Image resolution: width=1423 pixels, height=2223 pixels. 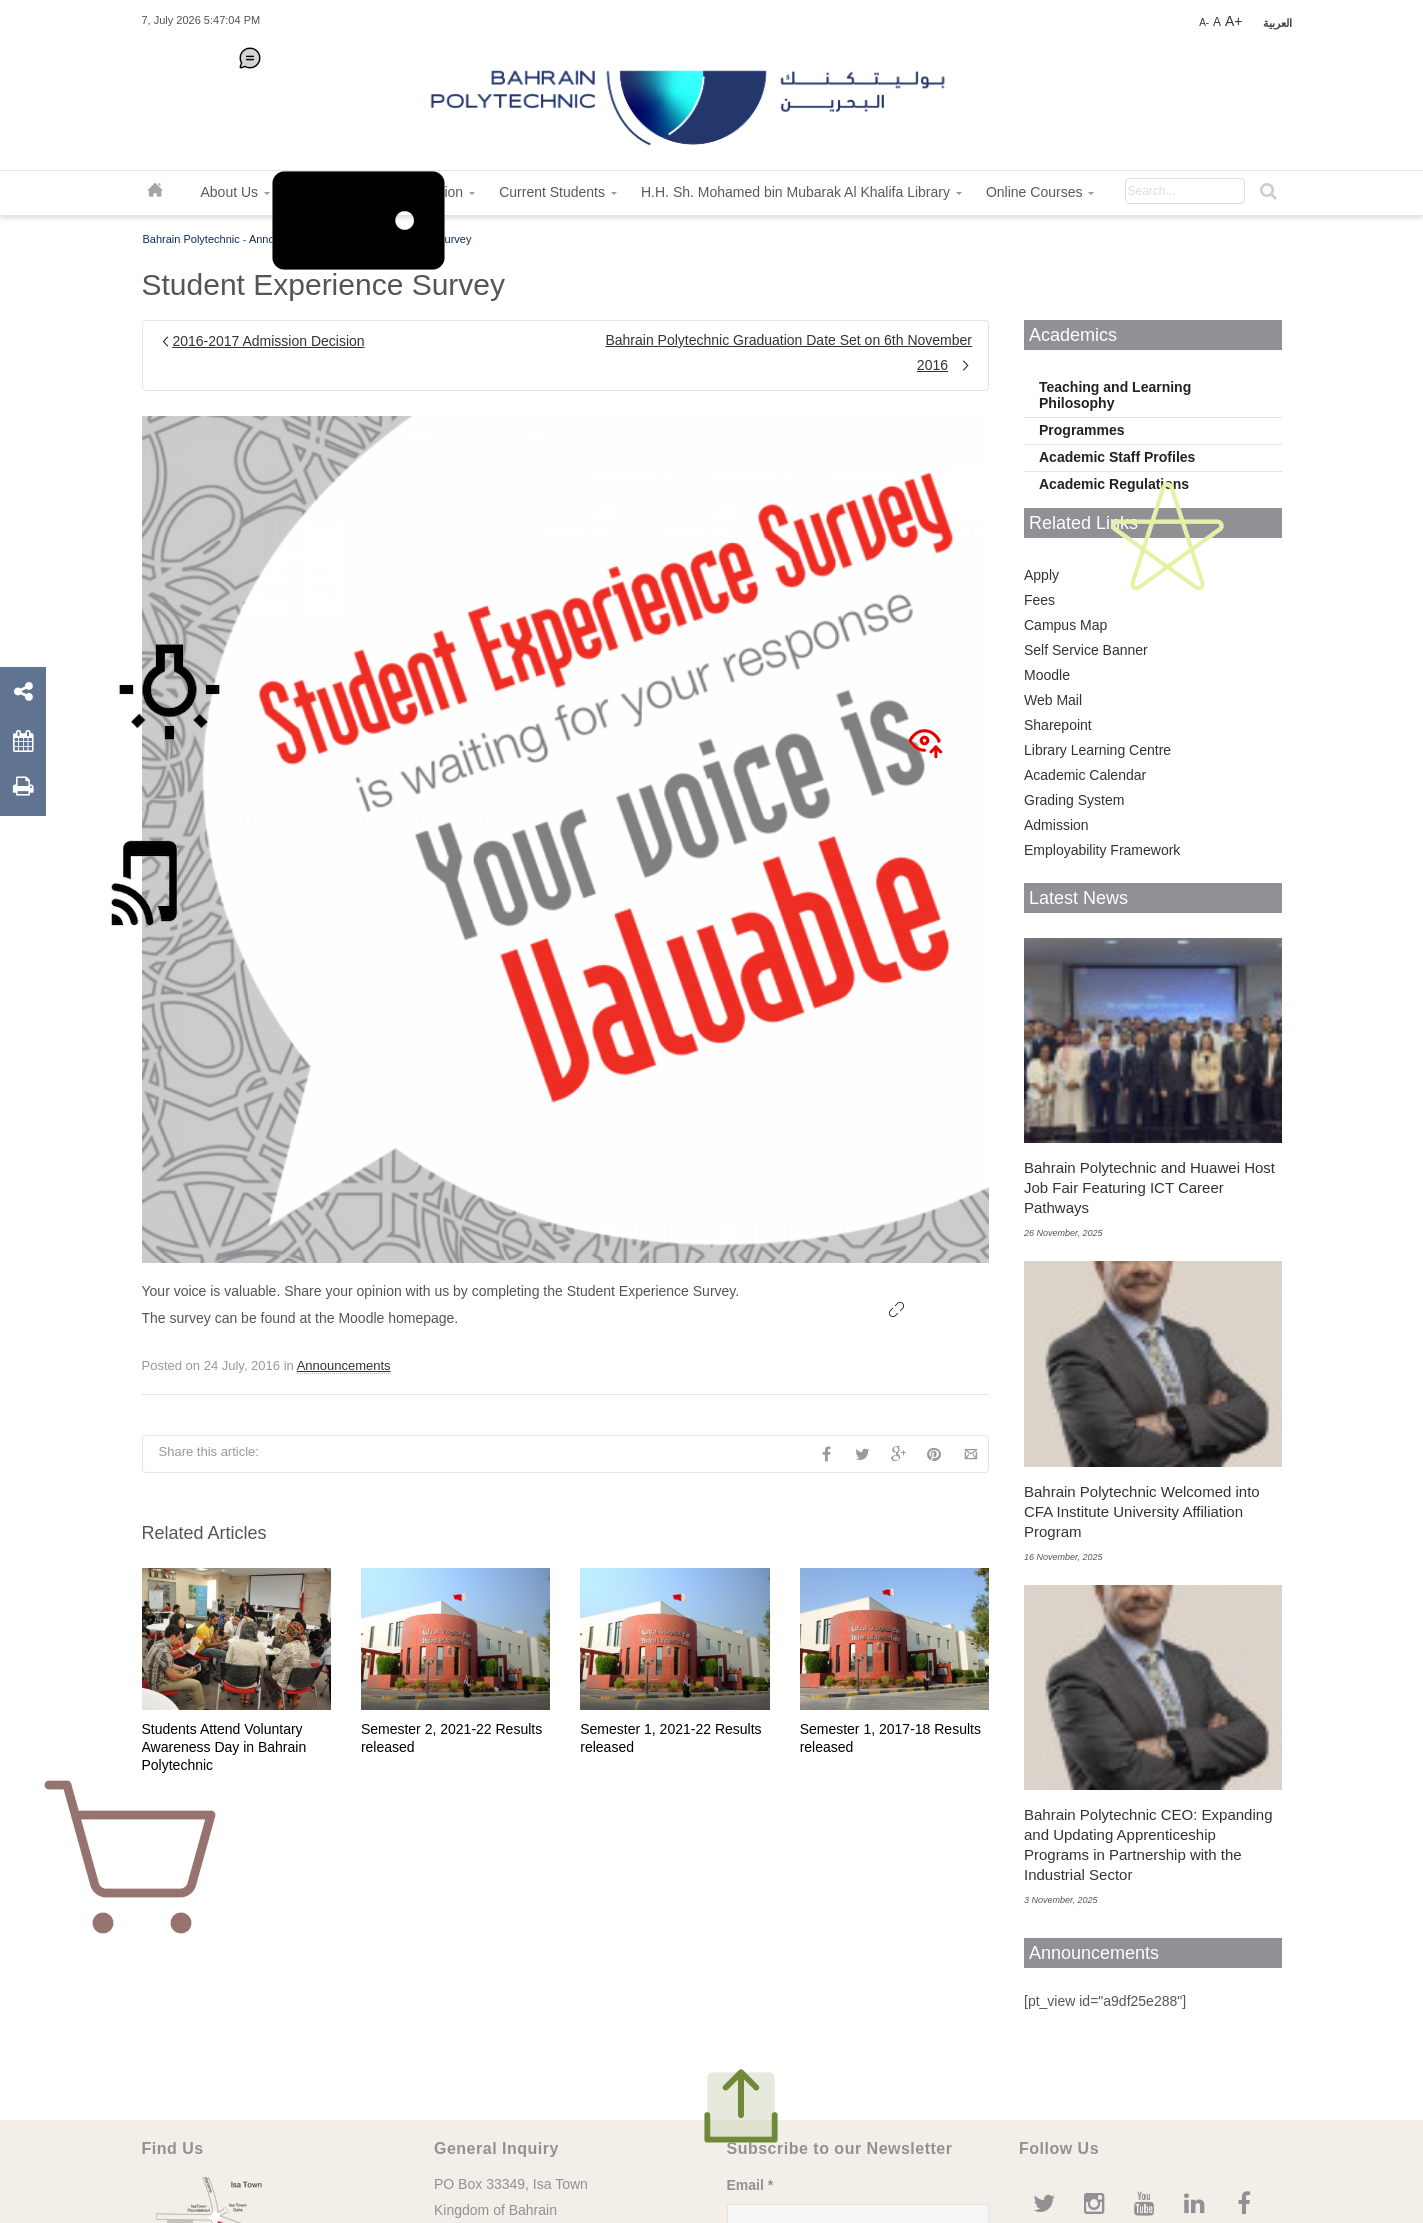 I want to click on indicates occult or mystical content, so click(x=1167, y=542).